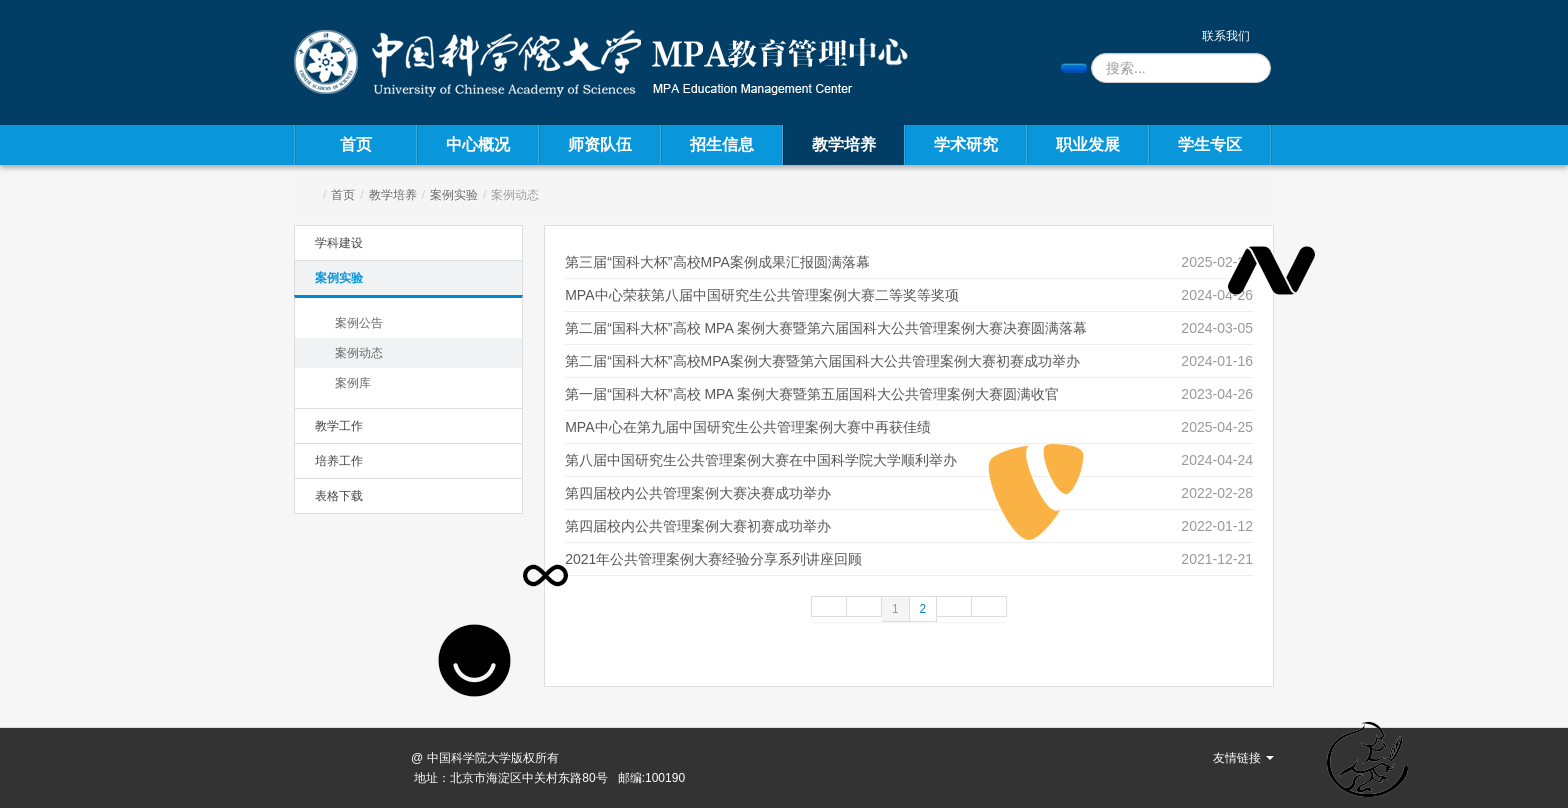 The image size is (1568, 808). I want to click on visit the CodeMirror website or documentation, so click(1367, 759).